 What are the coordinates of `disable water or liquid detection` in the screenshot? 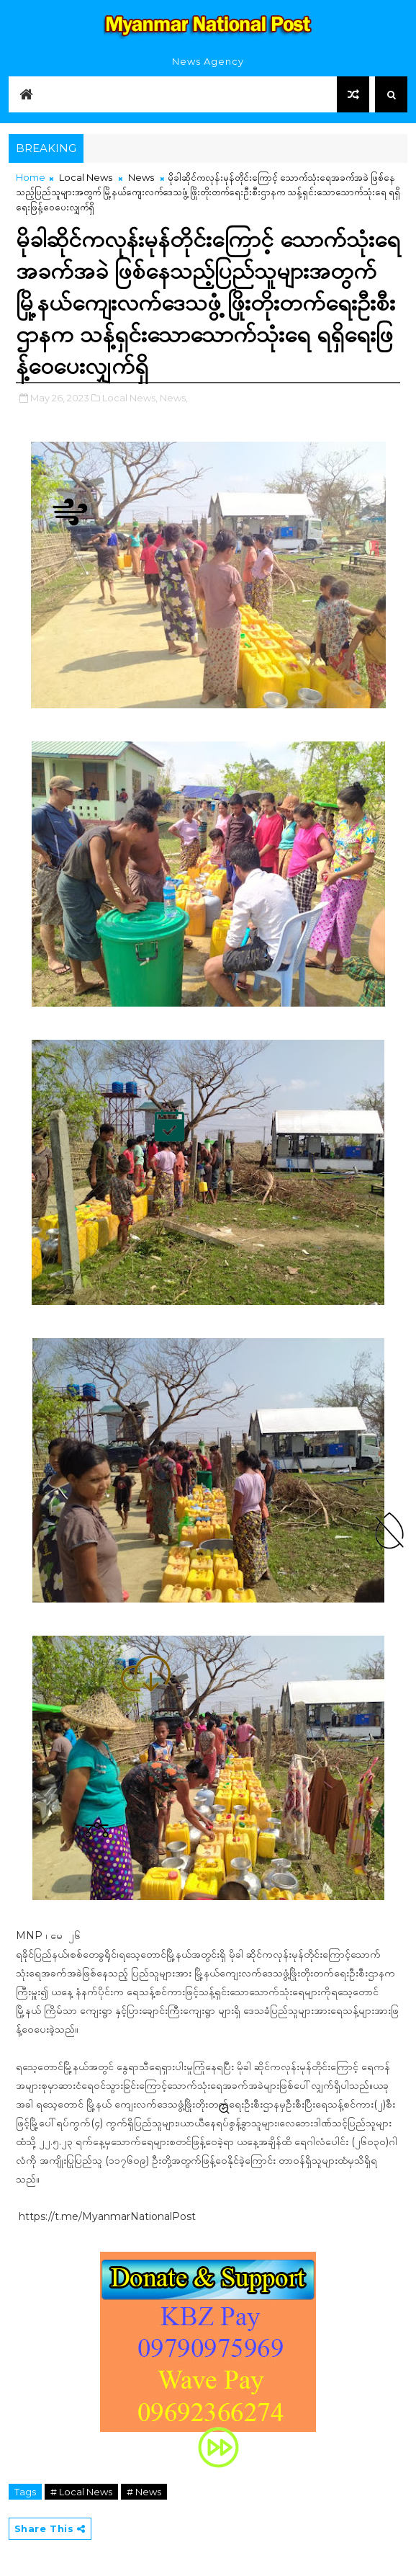 It's located at (389, 1532).